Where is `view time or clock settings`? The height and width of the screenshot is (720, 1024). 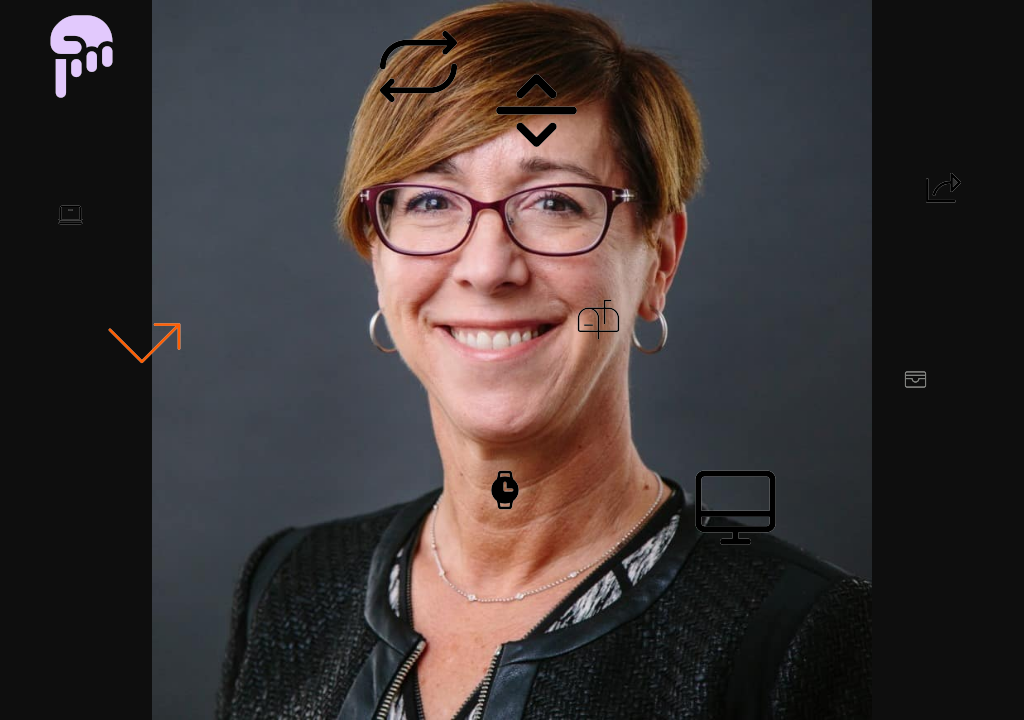
view time or clock settings is located at coordinates (505, 490).